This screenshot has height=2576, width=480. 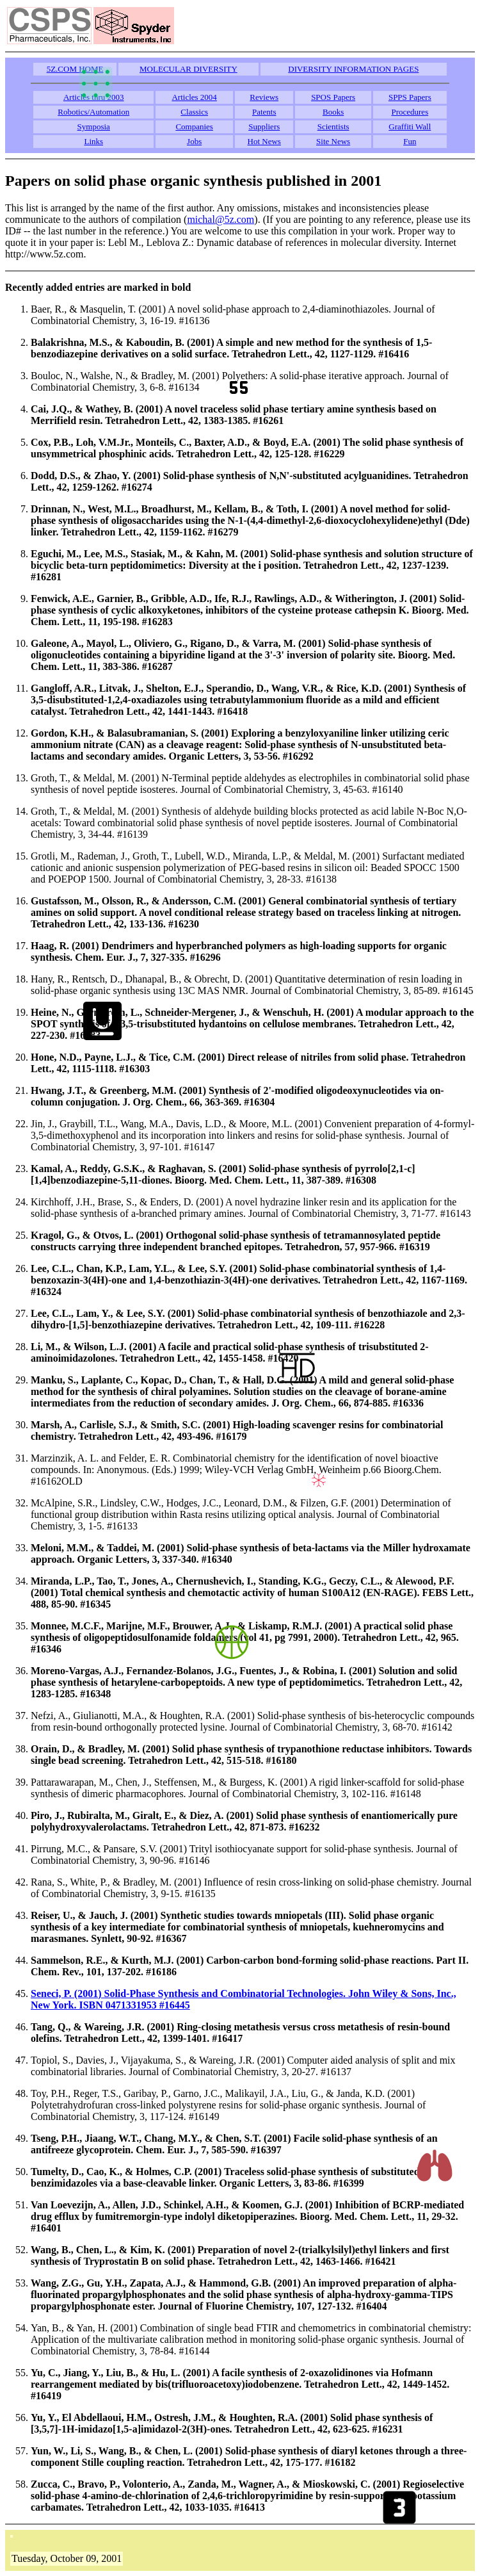 What do you see at coordinates (232, 1642) in the screenshot?
I see `access sports or basketball-related content` at bounding box center [232, 1642].